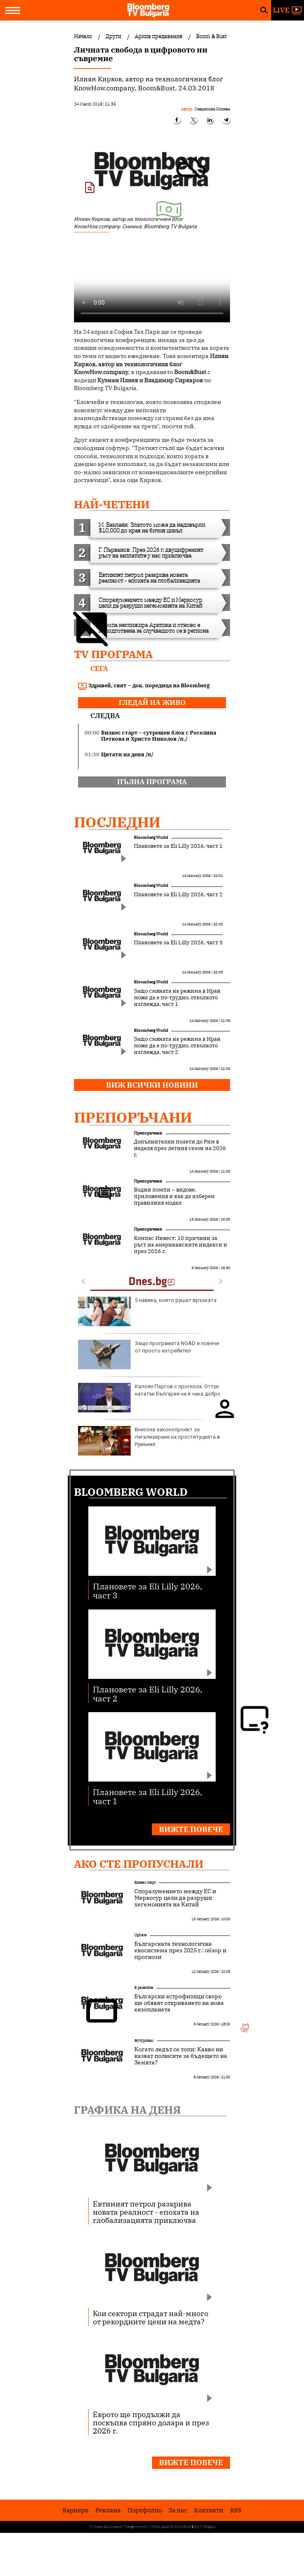  Describe the element at coordinates (254, 1718) in the screenshot. I see `tablet device help or support` at that location.